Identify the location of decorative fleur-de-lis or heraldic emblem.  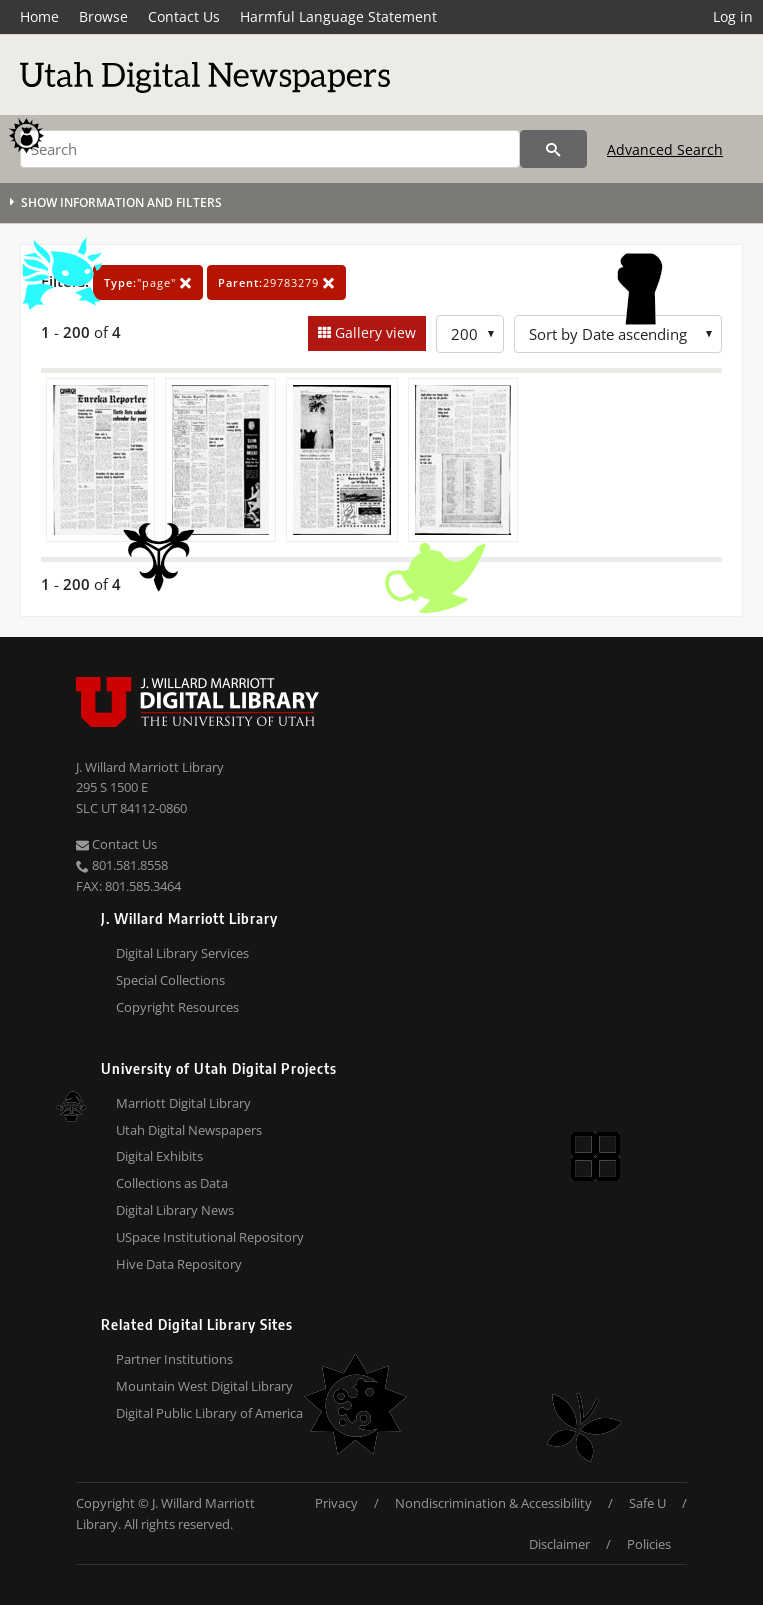
(158, 556).